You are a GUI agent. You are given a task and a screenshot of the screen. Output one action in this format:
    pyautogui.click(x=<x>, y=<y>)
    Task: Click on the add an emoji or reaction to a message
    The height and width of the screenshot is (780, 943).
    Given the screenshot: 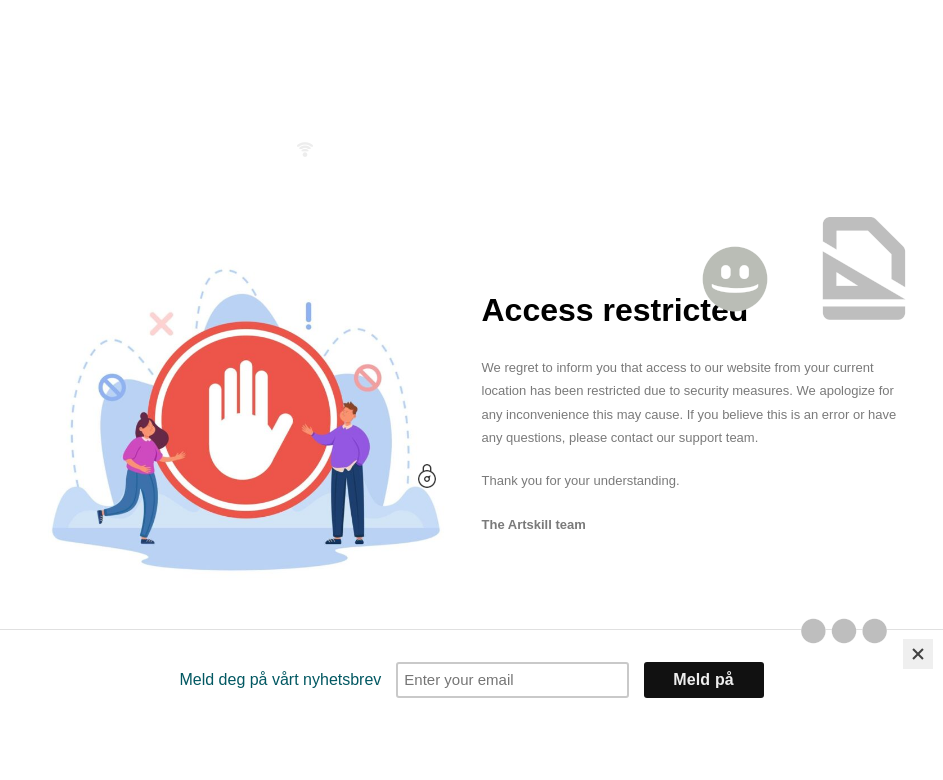 What is the action you would take?
    pyautogui.click(x=735, y=279)
    